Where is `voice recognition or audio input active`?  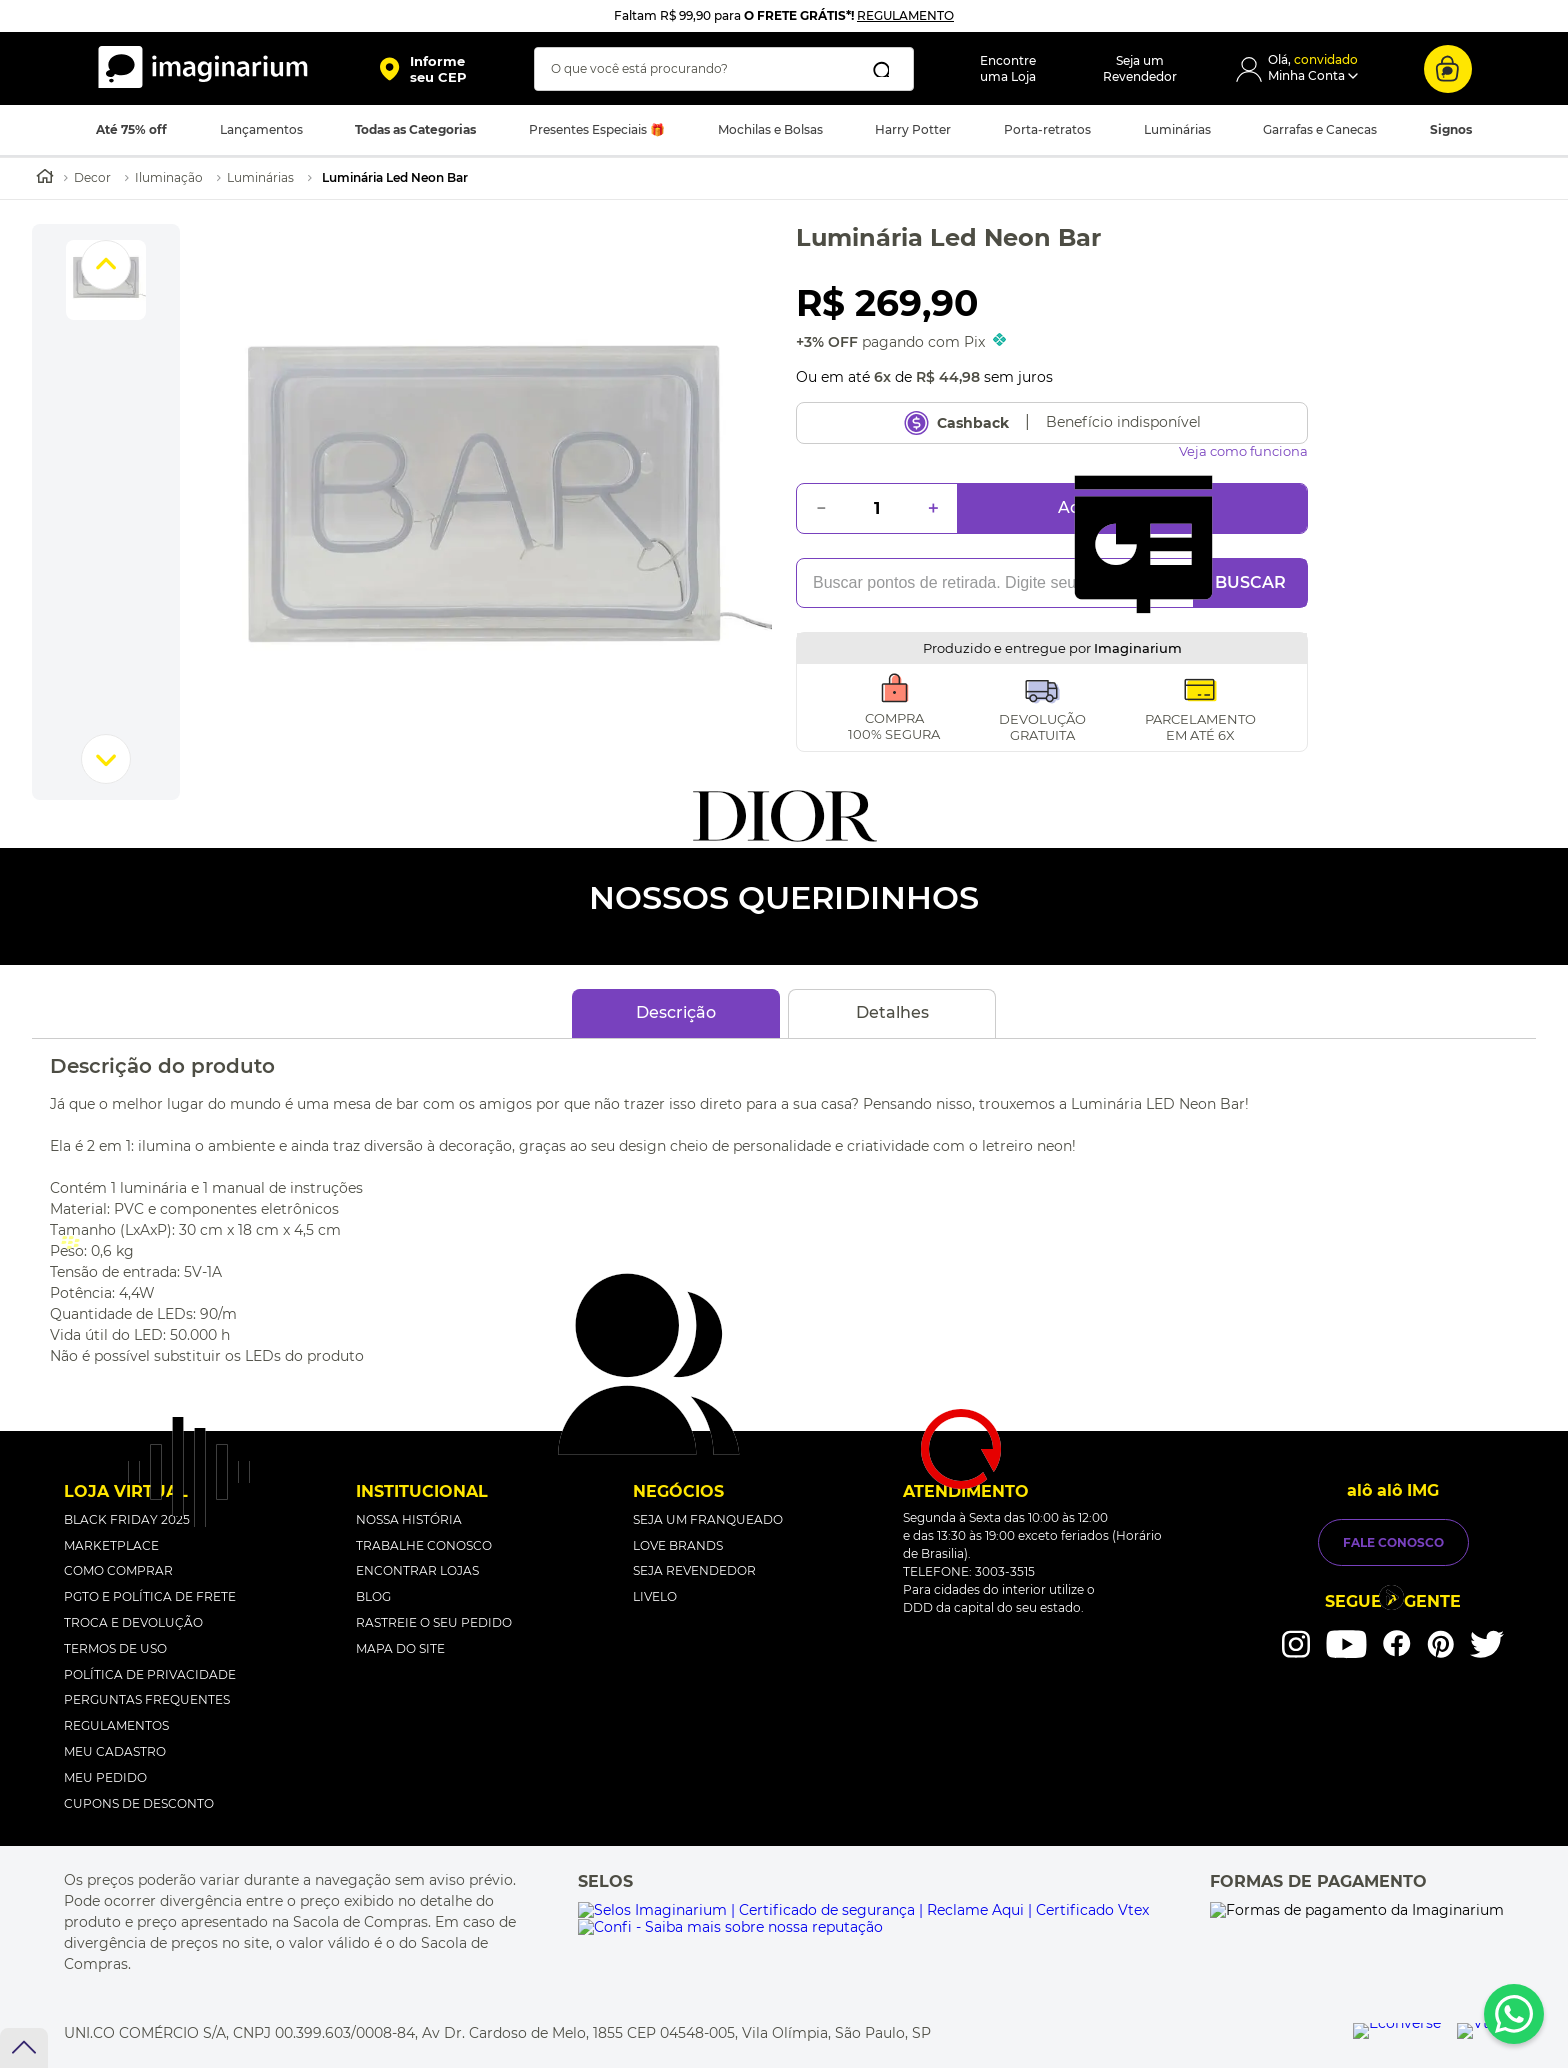
voice recognition or audio input active is located at coordinates (189, 1472).